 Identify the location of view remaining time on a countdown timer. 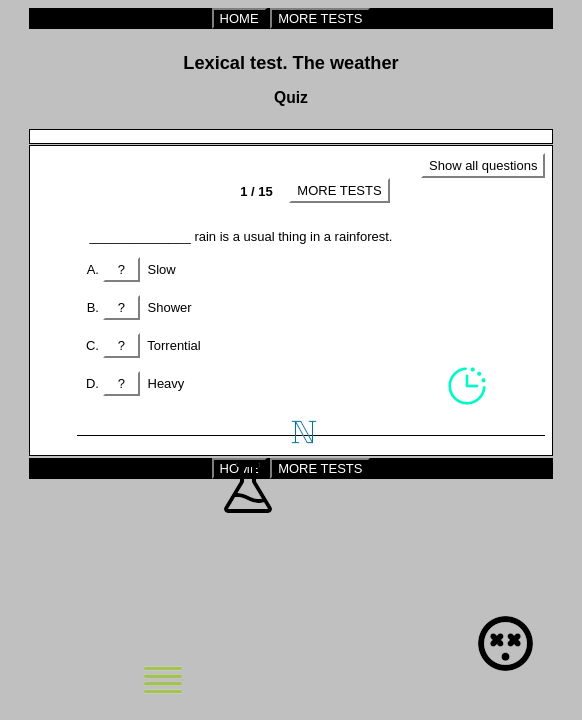
(467, 386).